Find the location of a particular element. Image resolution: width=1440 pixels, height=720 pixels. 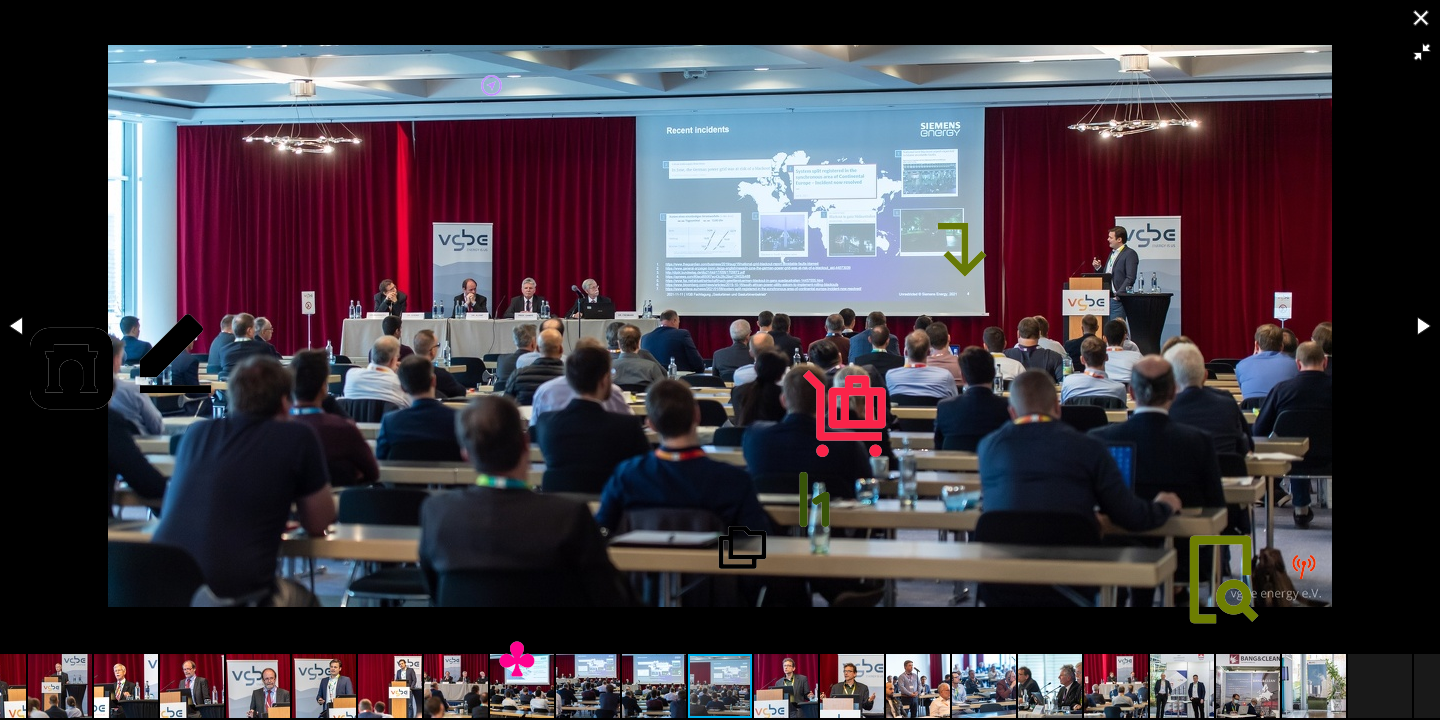

open the Farcaster app is located at coordinates (71, 368).